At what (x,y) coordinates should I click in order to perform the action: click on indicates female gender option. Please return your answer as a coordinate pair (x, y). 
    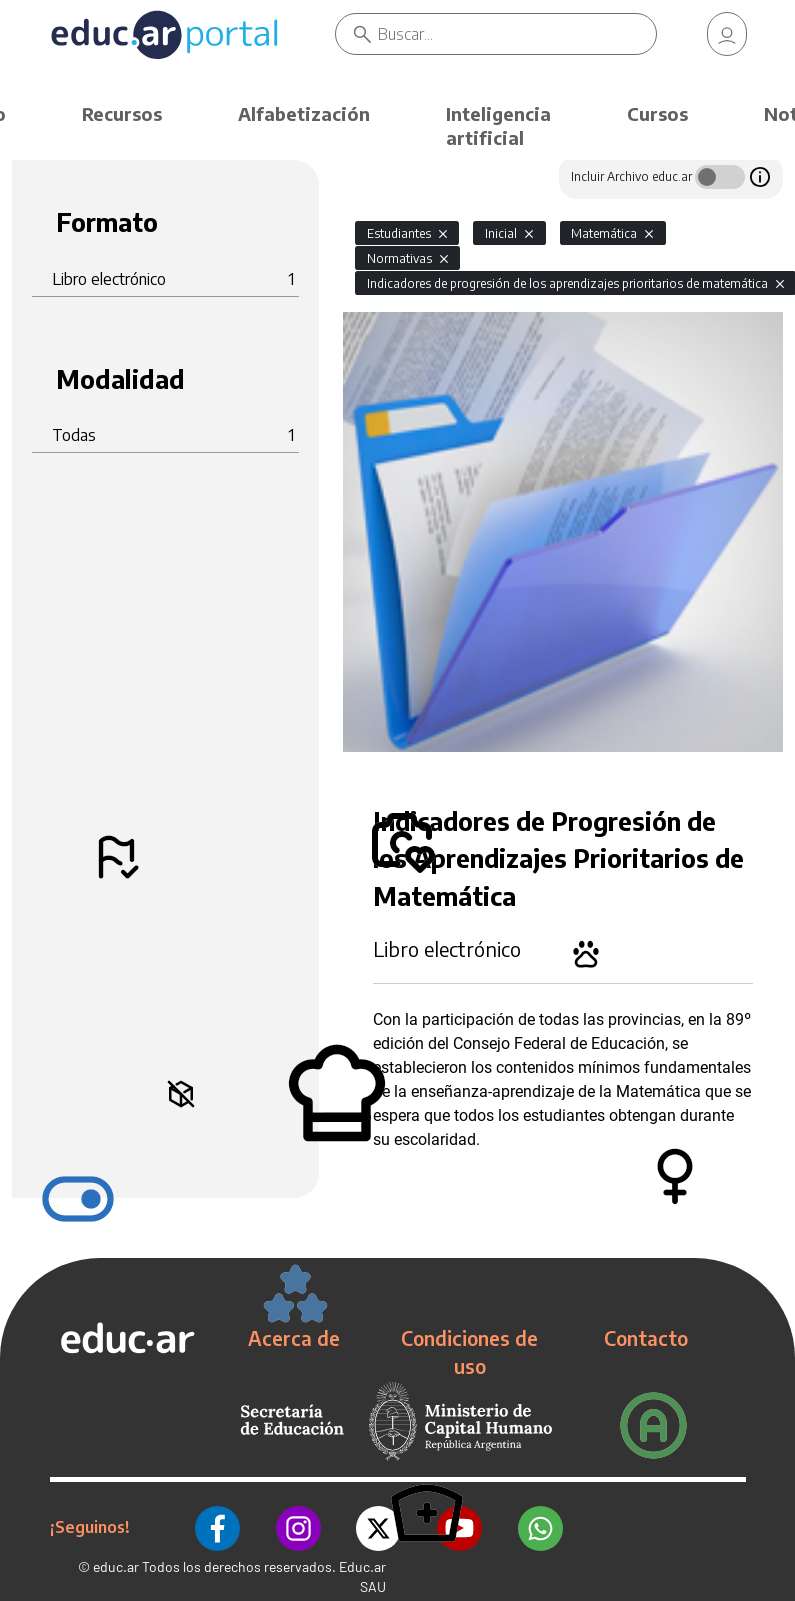
    Looking at the image, I should click on (675, 1175).